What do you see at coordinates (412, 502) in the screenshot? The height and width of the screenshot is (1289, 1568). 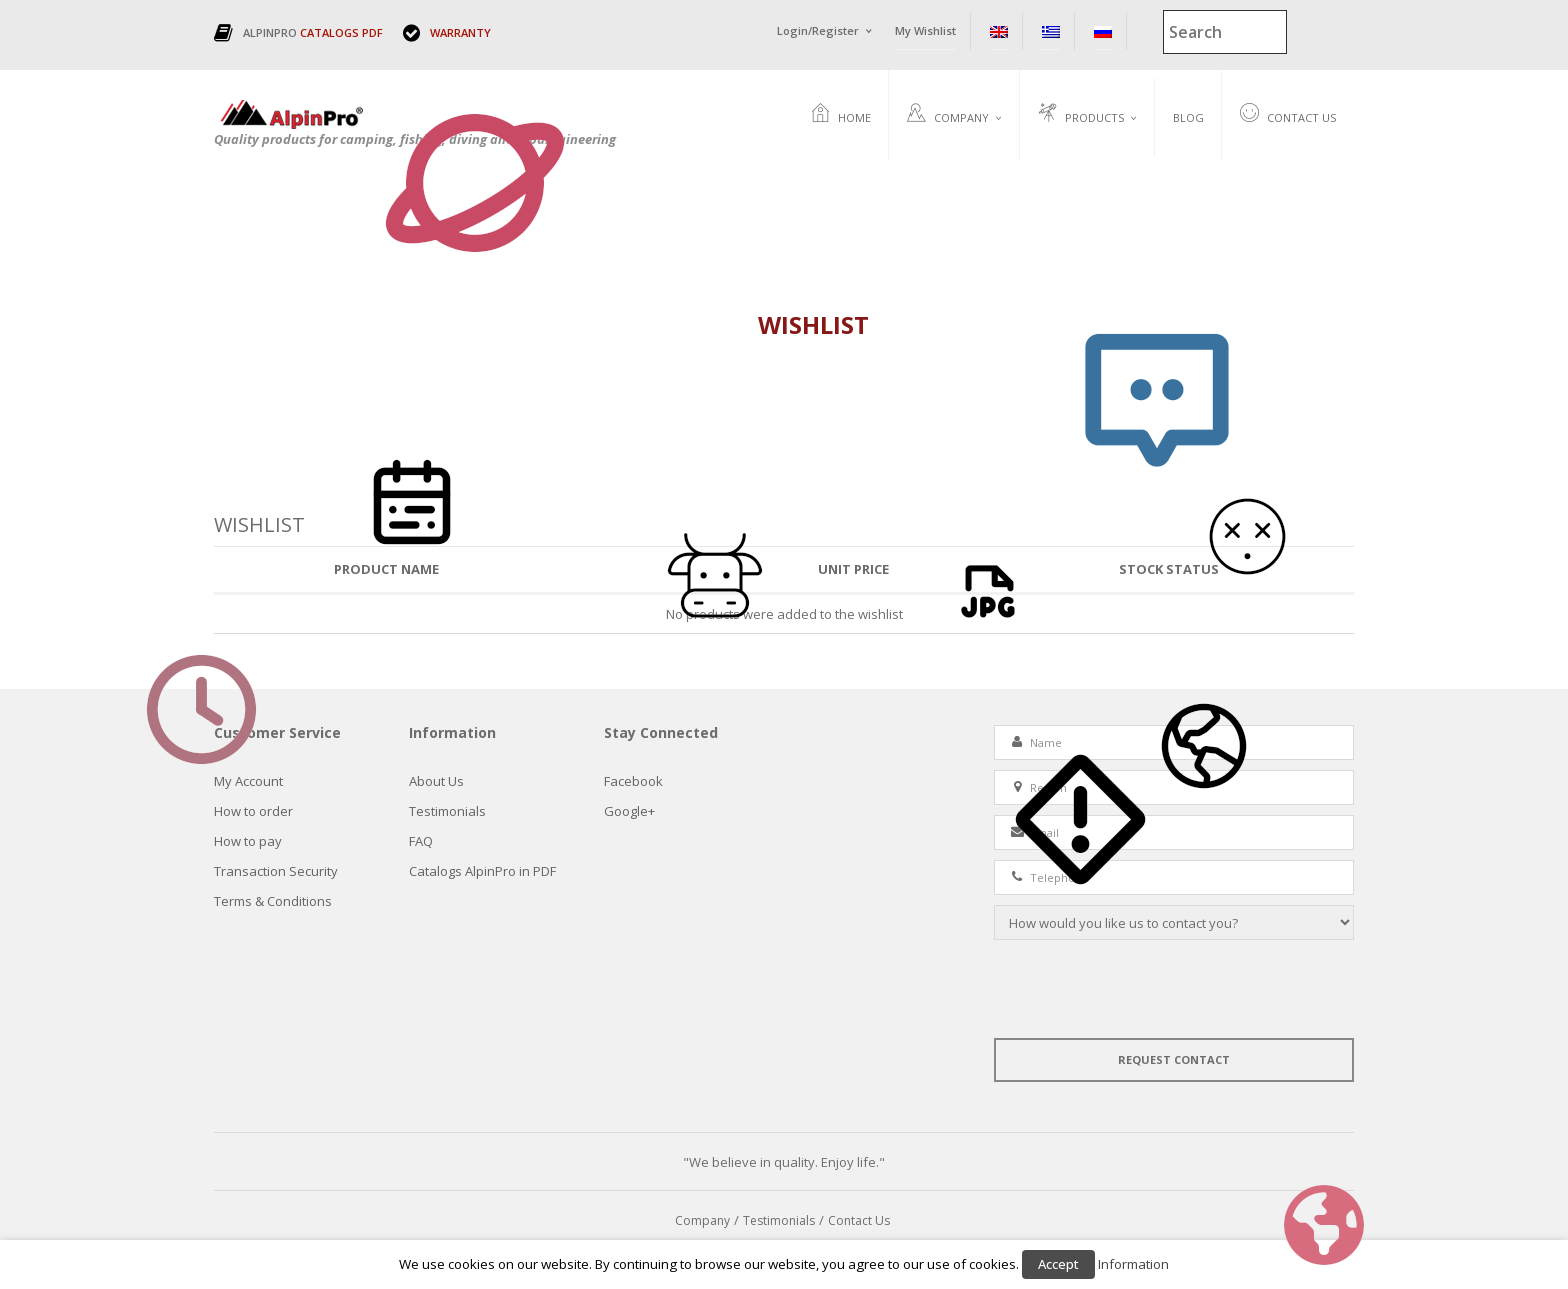 I see `select a date range` at bounding box center [412, 502].